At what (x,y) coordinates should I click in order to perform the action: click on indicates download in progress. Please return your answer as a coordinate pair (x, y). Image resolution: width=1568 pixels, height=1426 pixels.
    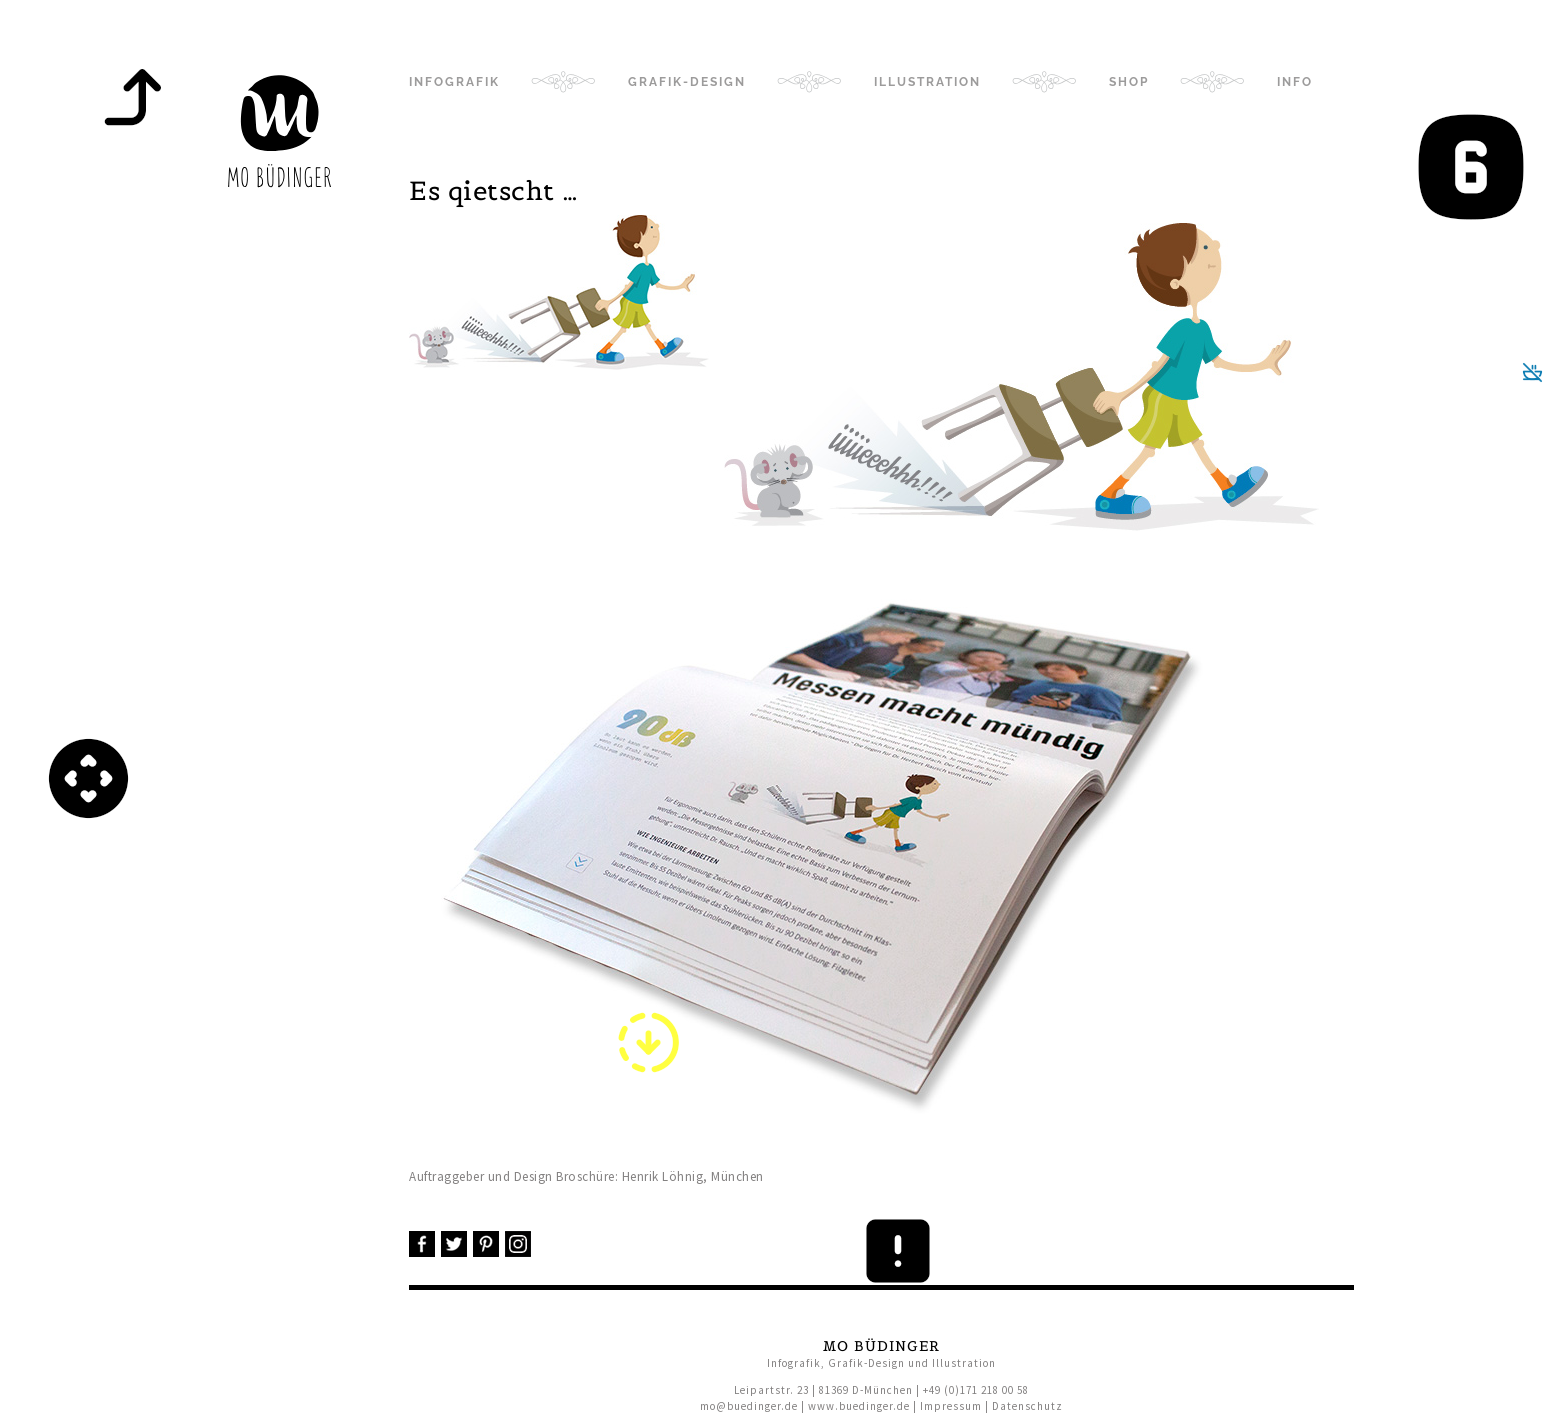
    Looking at the image, I should click on (648, 1042).